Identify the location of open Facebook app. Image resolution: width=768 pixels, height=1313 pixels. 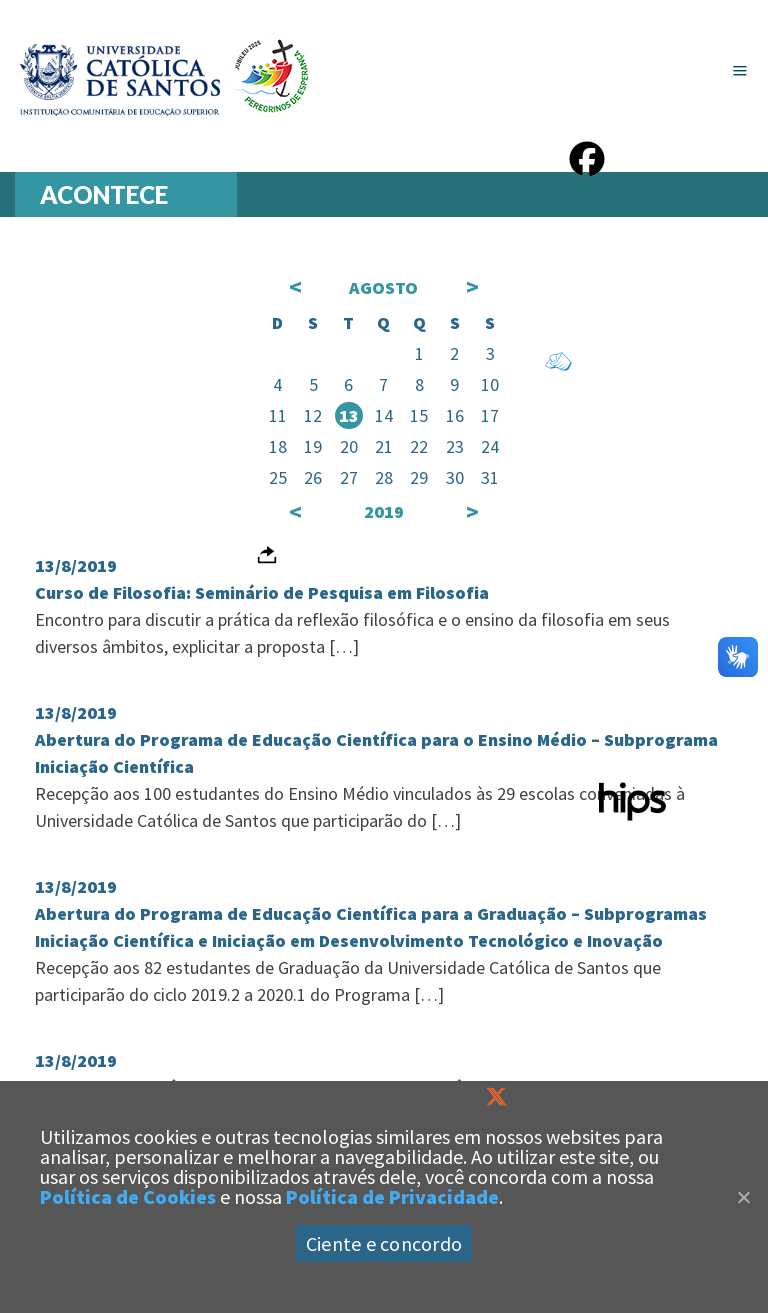
(587, 159).